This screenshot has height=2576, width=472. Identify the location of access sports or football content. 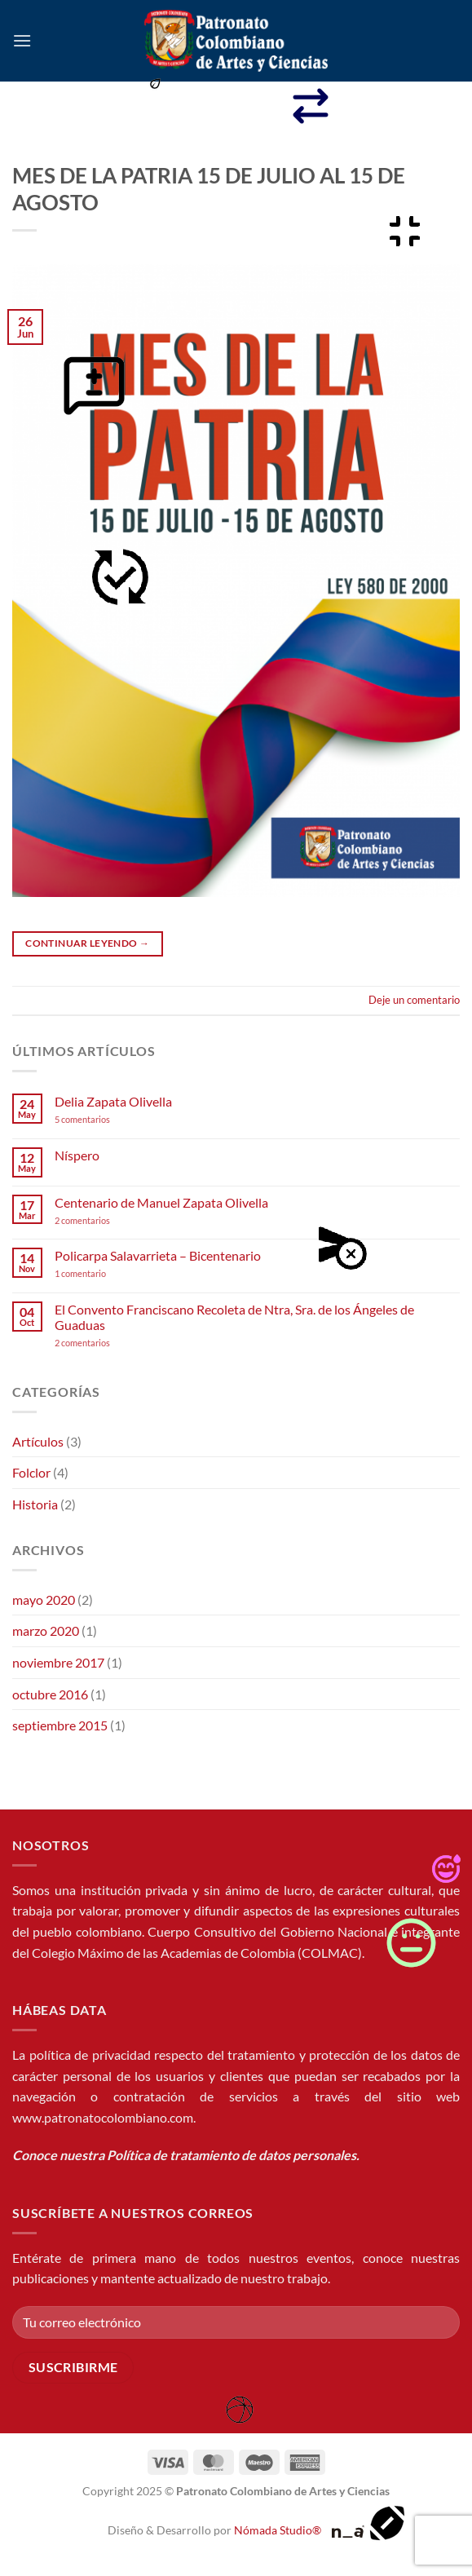
(387, 2523).